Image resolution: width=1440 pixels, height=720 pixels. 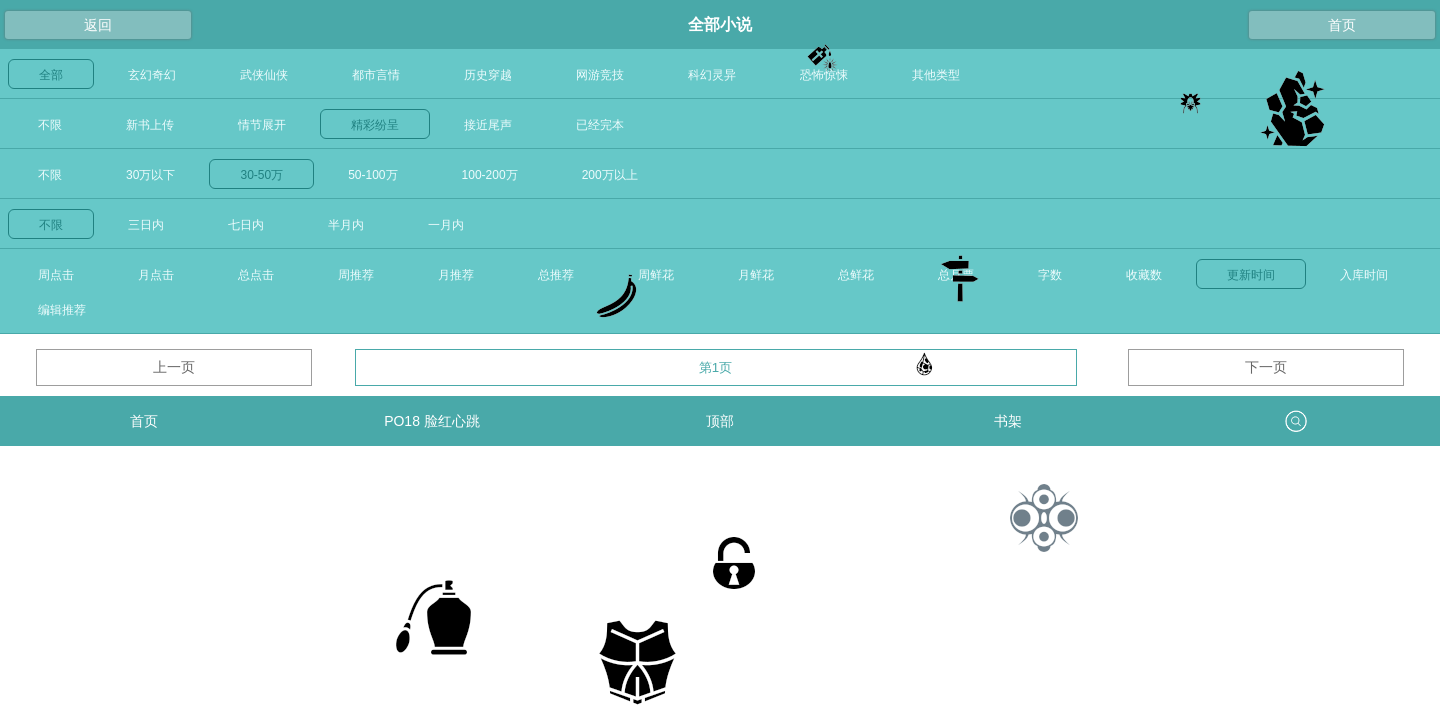 I want to click on wisdom or knowledge stat indicator, so click(x=1190, y=103).